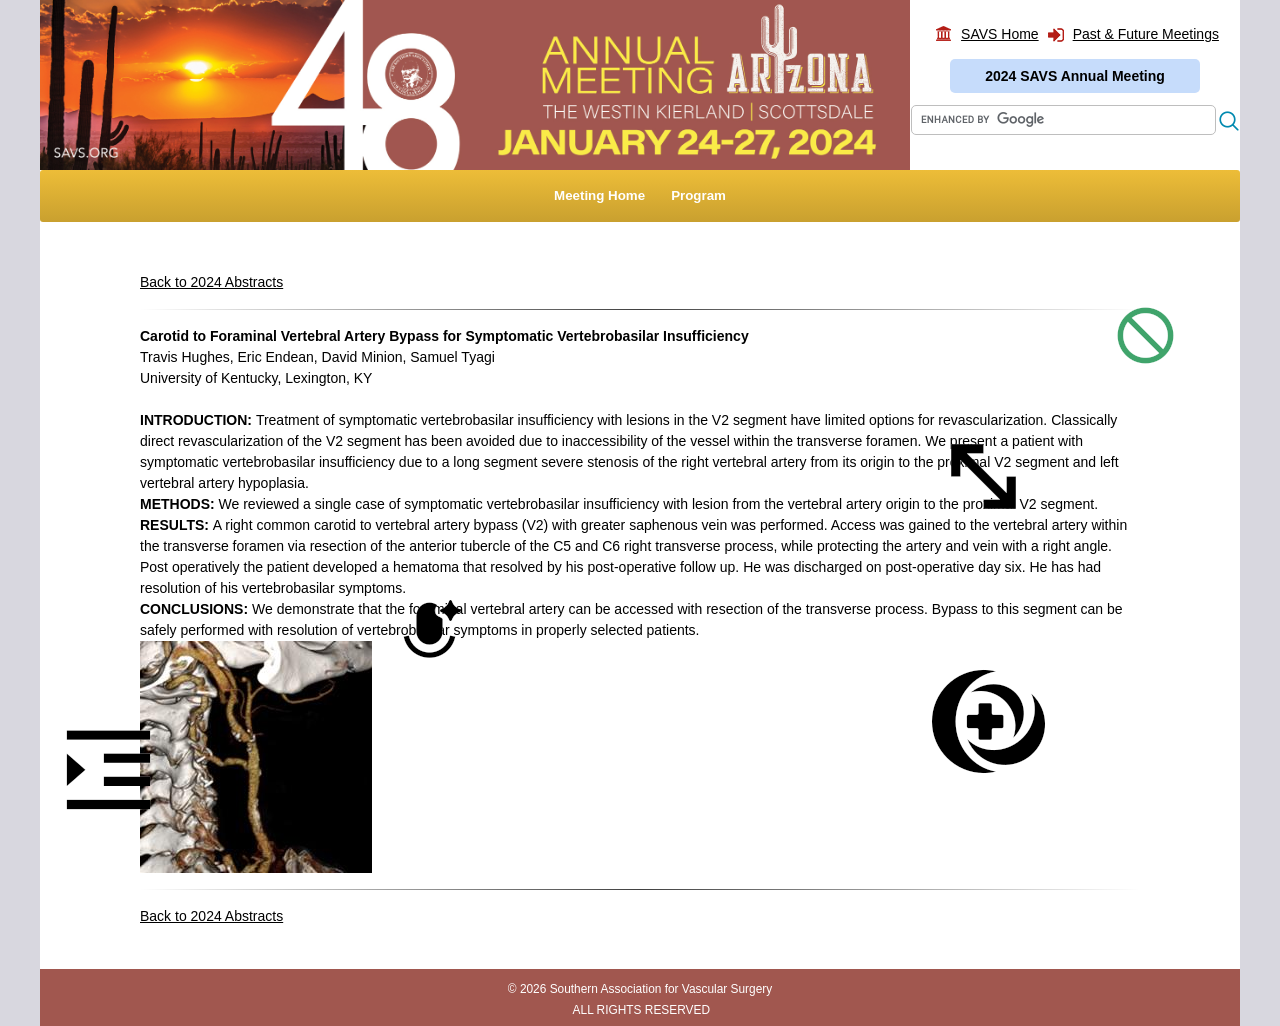  I want to click on indicates a blocked or restricted action, so click(1145, 335).